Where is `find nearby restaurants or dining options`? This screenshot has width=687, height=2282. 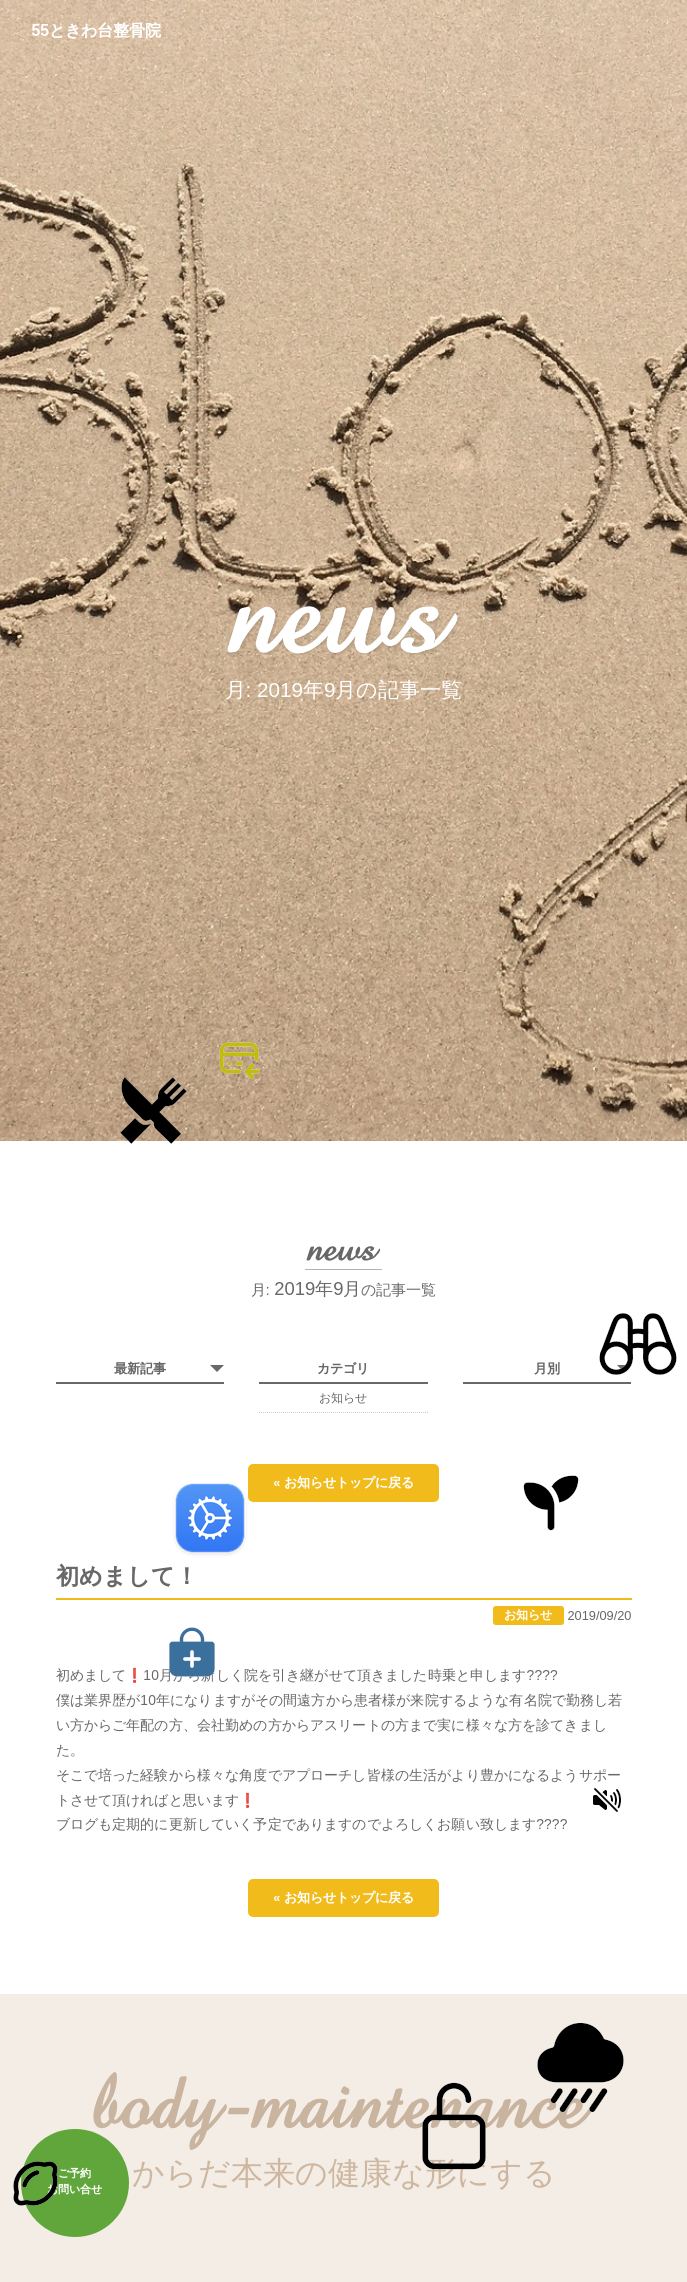
find nearby restaurants or dining options is located at coordinates (153, 1110).